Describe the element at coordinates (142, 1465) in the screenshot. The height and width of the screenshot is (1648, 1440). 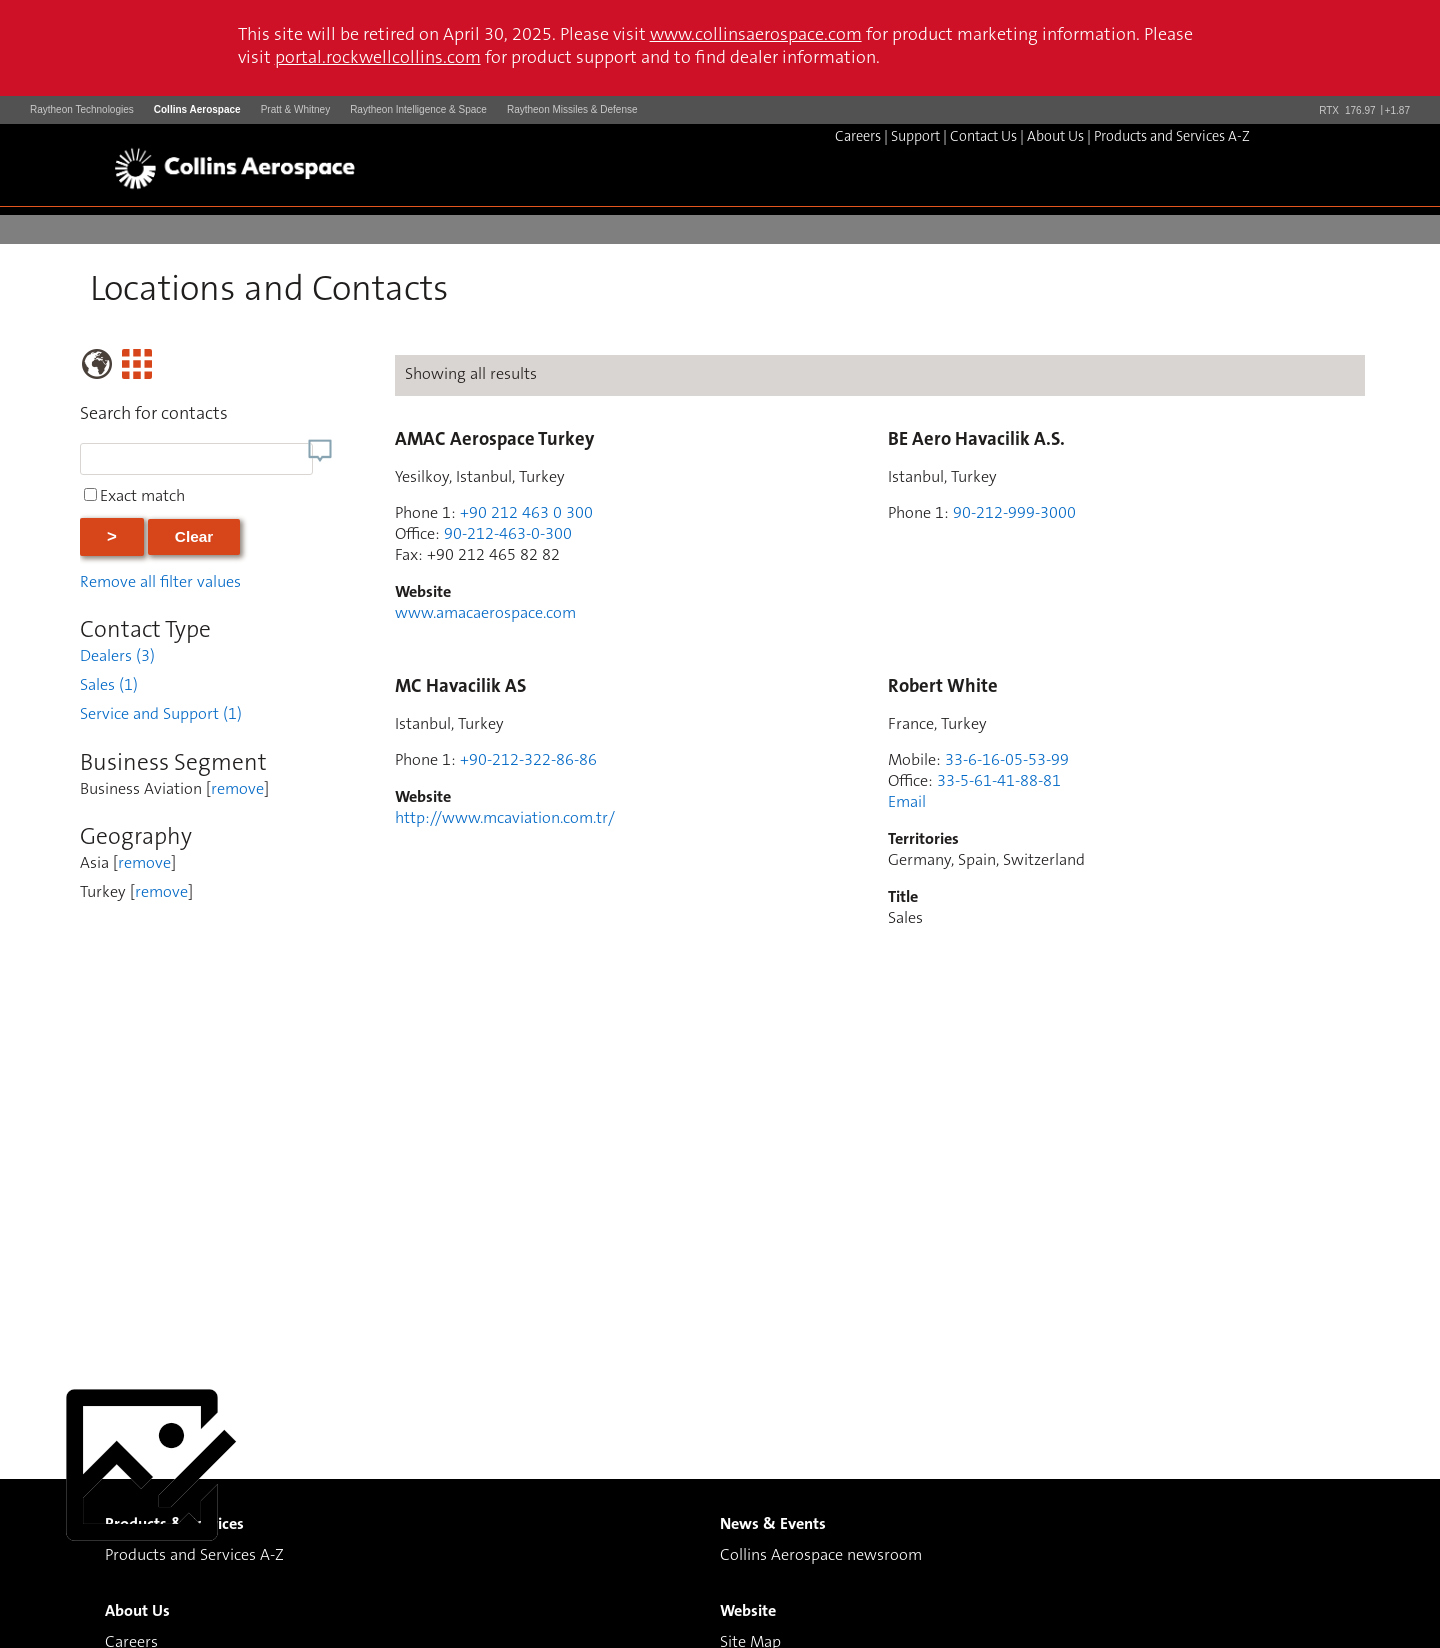
I see `edit or modify an image` at that location.